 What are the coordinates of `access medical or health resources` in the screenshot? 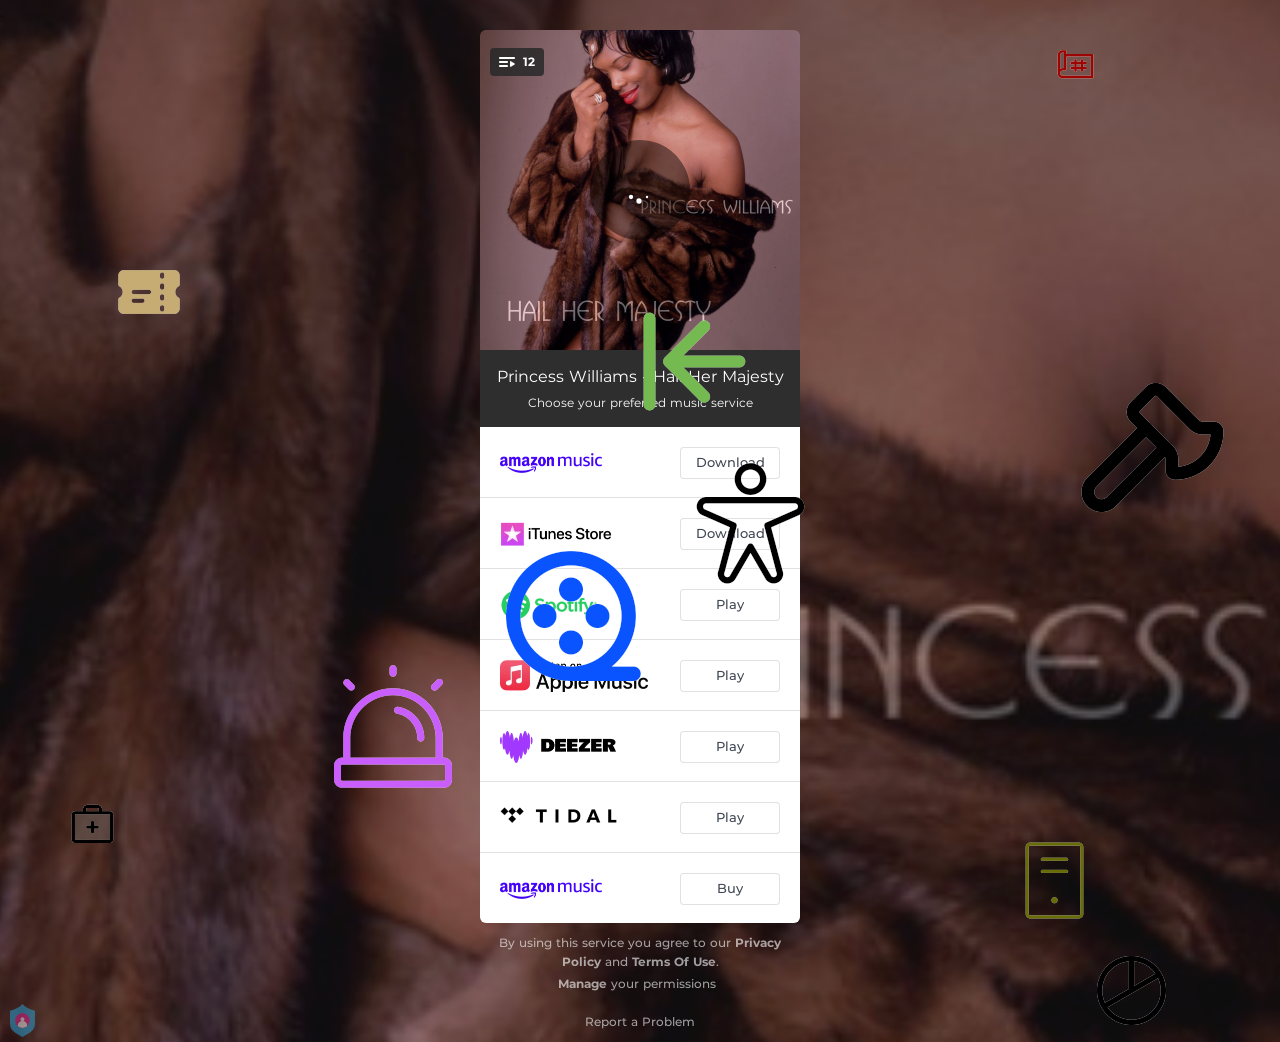 It's located at (92, 825).